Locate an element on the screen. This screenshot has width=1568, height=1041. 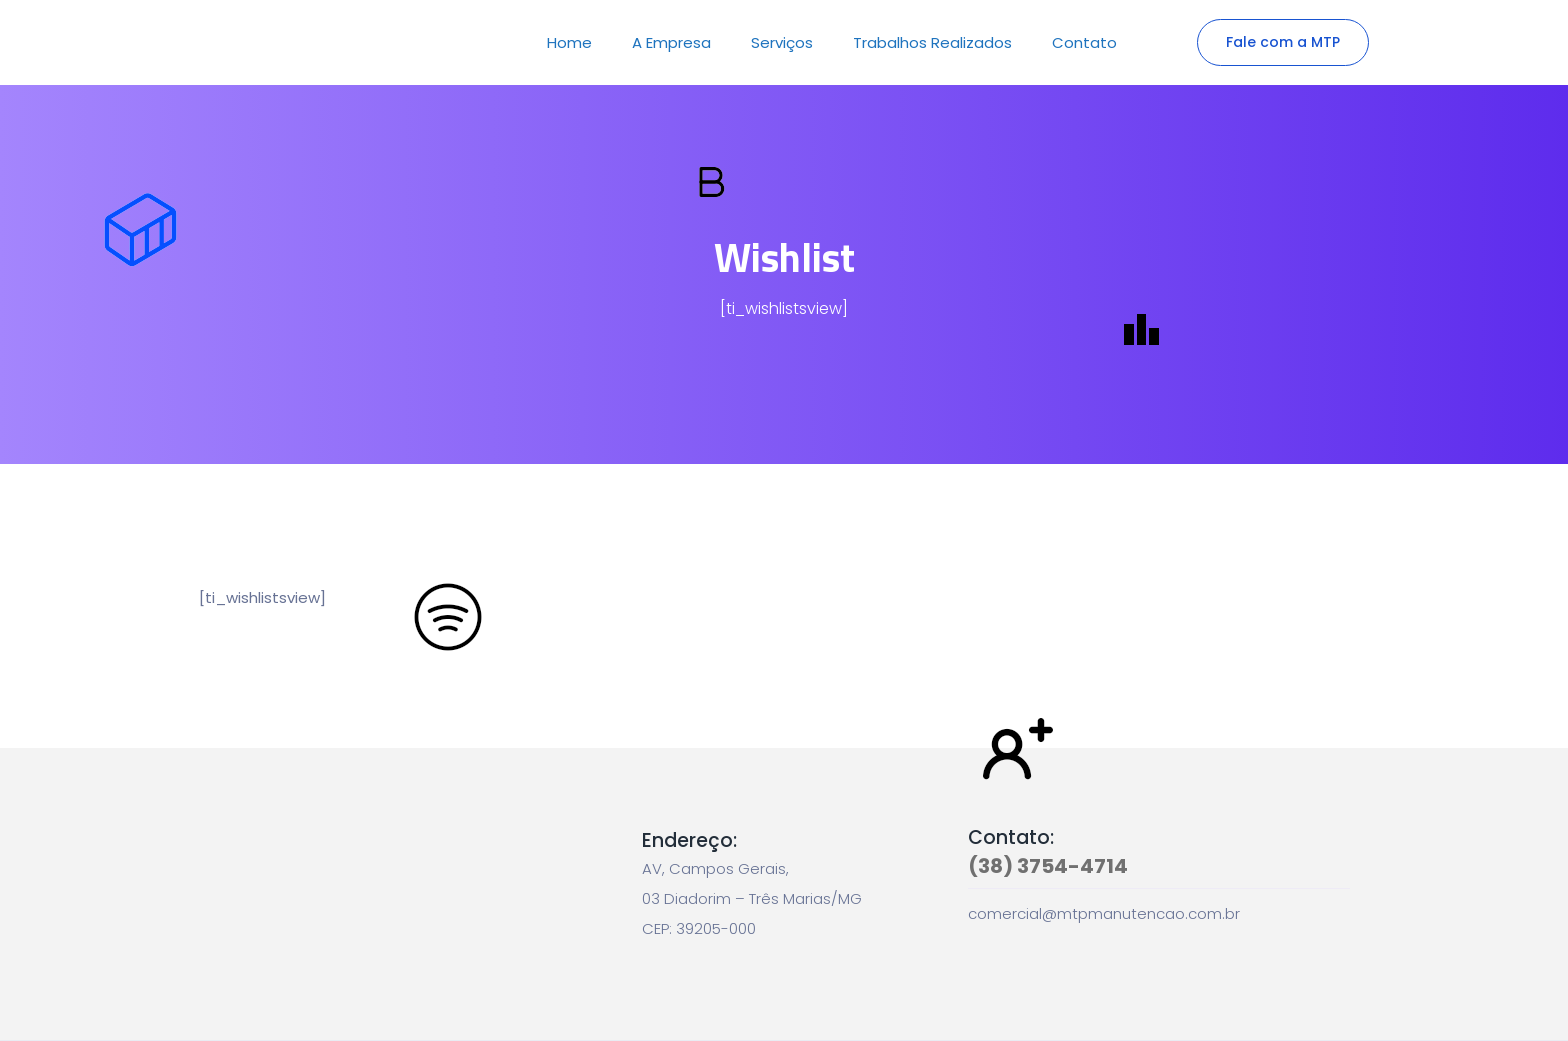
apply bold formatting to selected text is located at coordinates (711, 182).